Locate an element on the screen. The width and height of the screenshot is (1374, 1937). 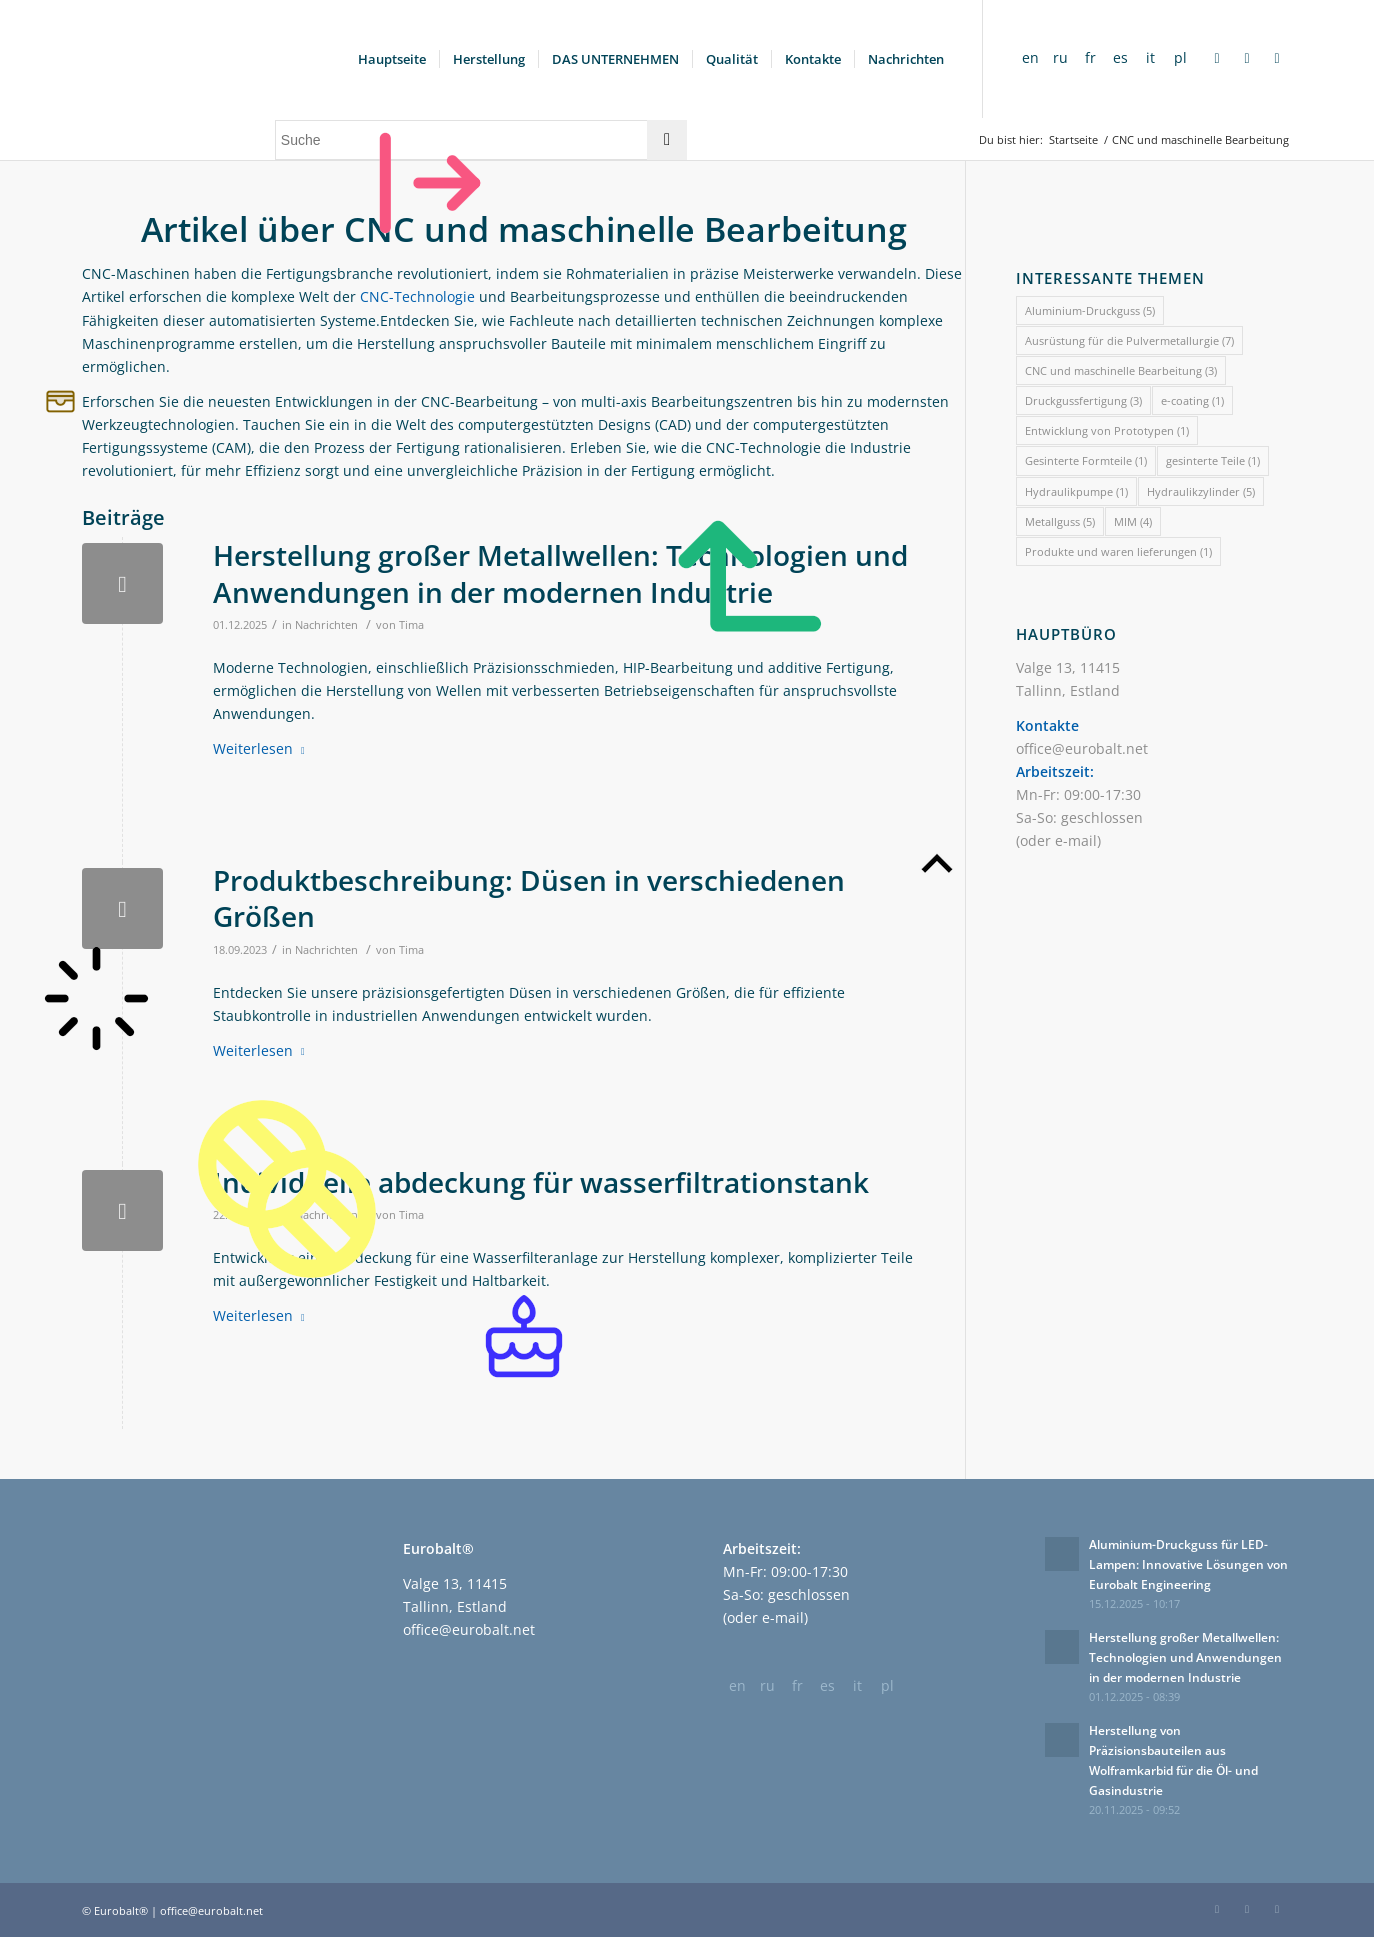
collapse an expanded section or menu is located at coordinates (937, 864).